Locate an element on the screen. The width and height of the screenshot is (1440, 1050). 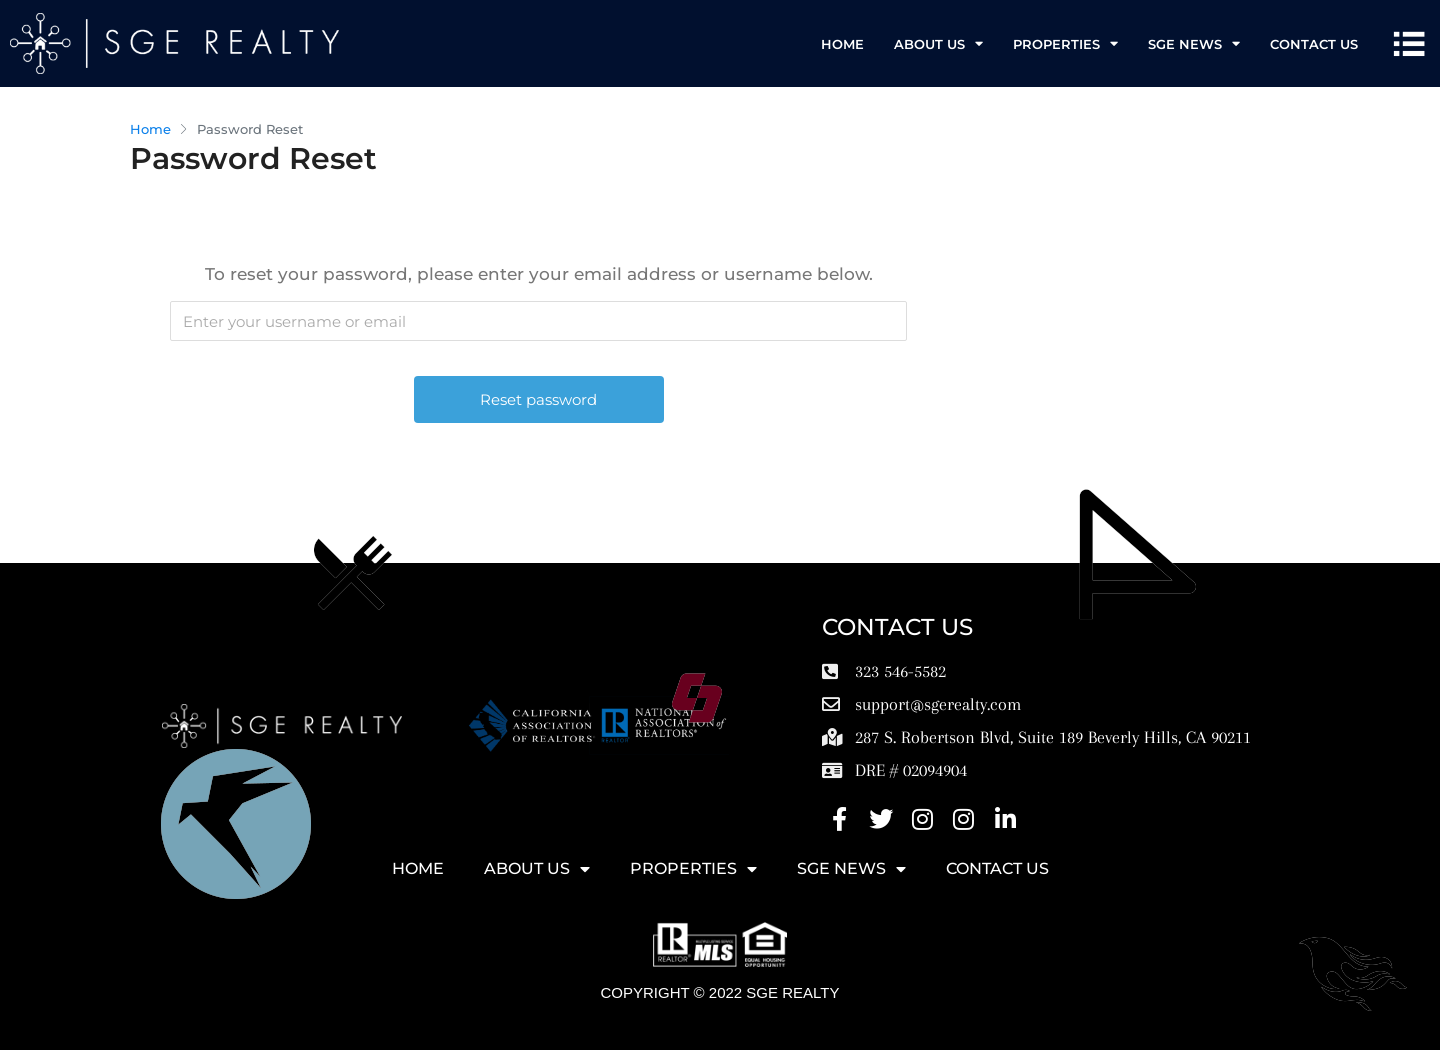
open the mealie recipe manager app is located at coordinates (353, 573).